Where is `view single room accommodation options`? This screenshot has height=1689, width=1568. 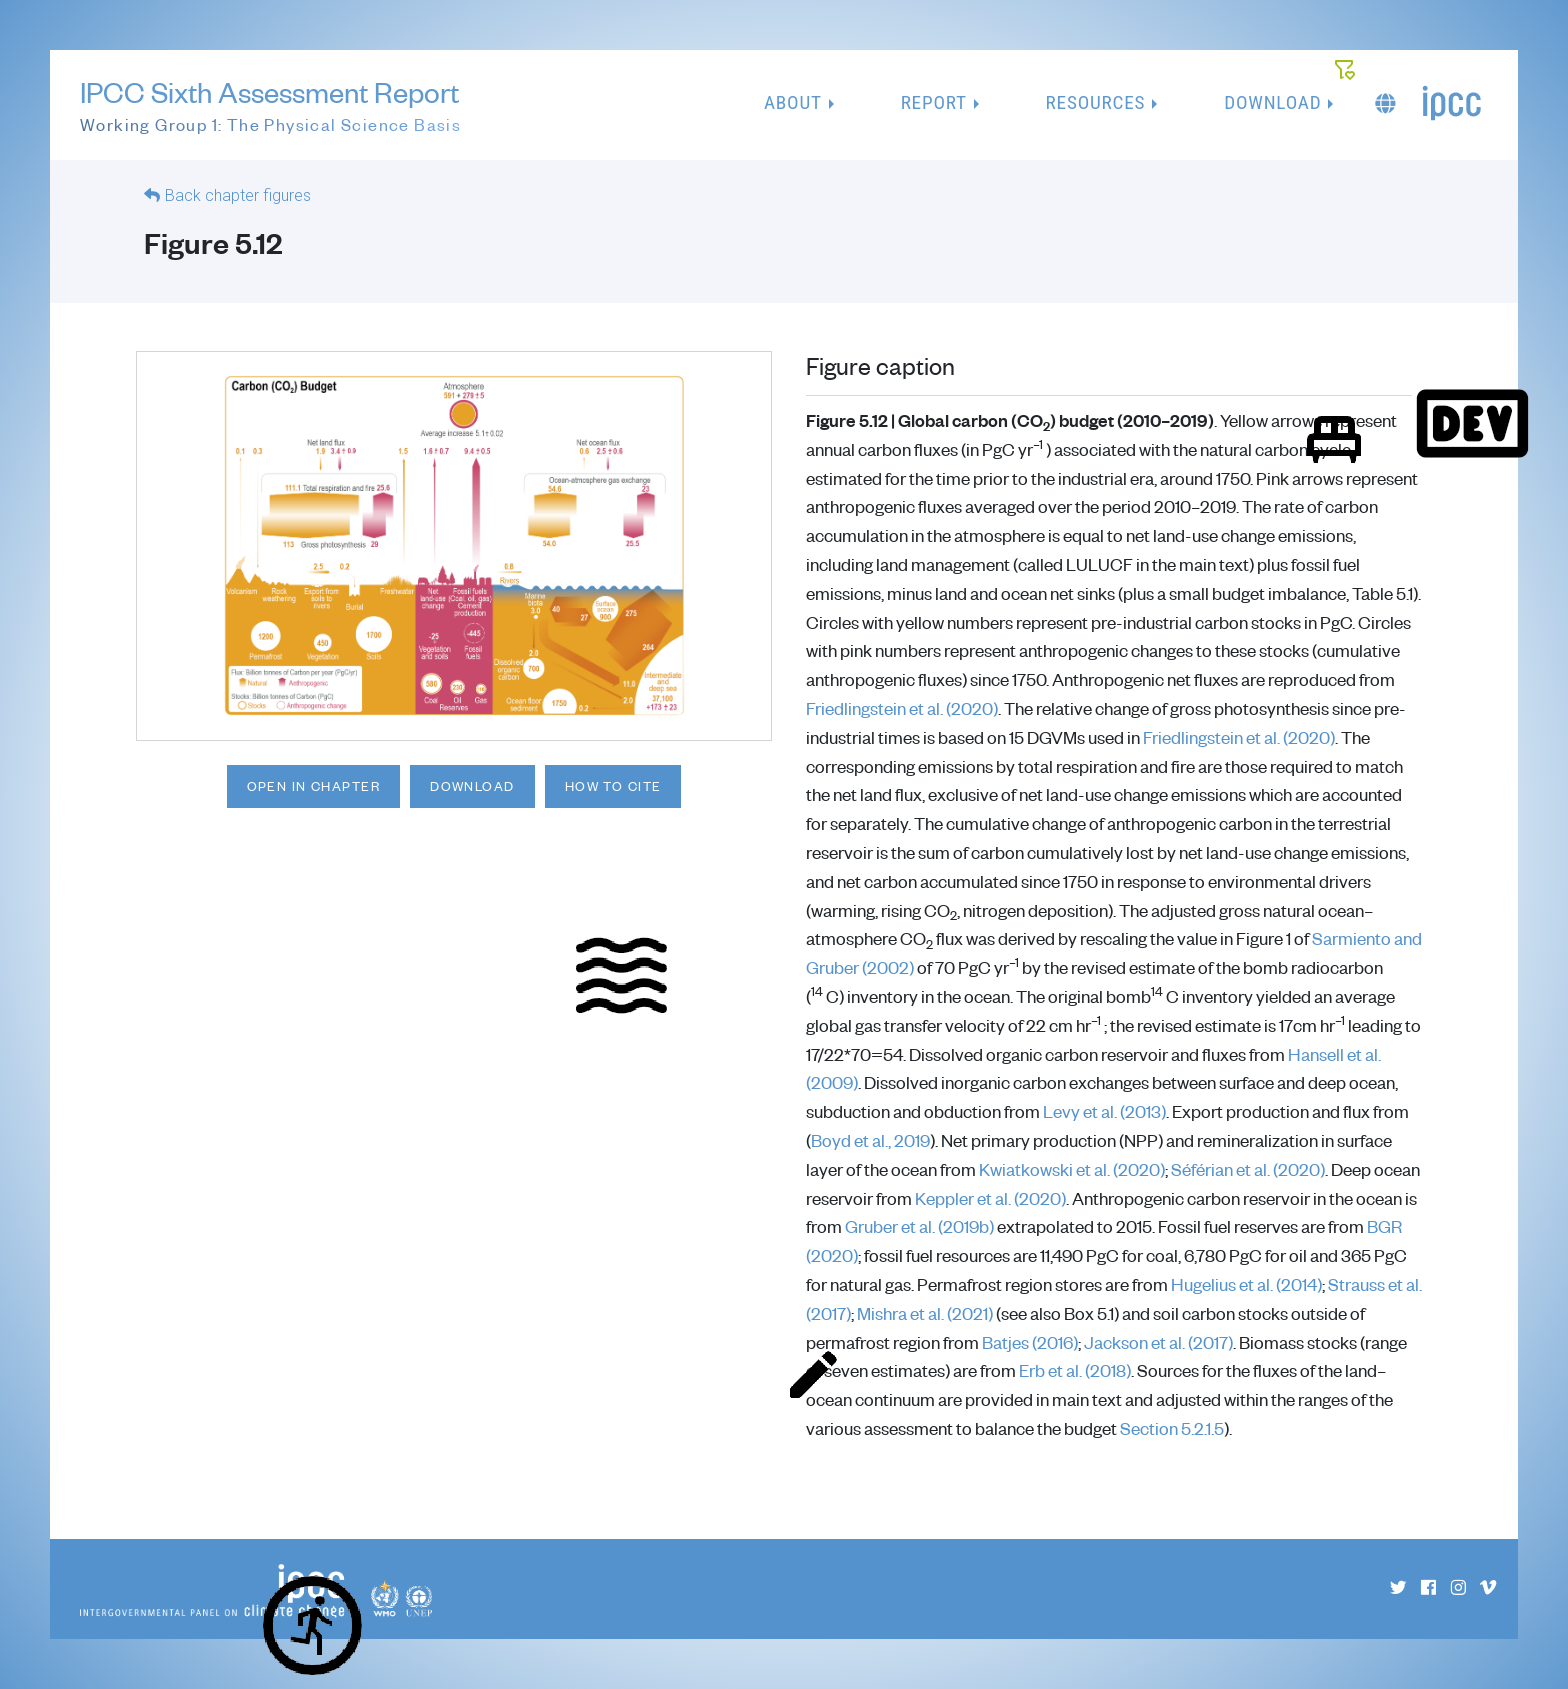
view single room accommodation options is located at coordinates (1334, 439).